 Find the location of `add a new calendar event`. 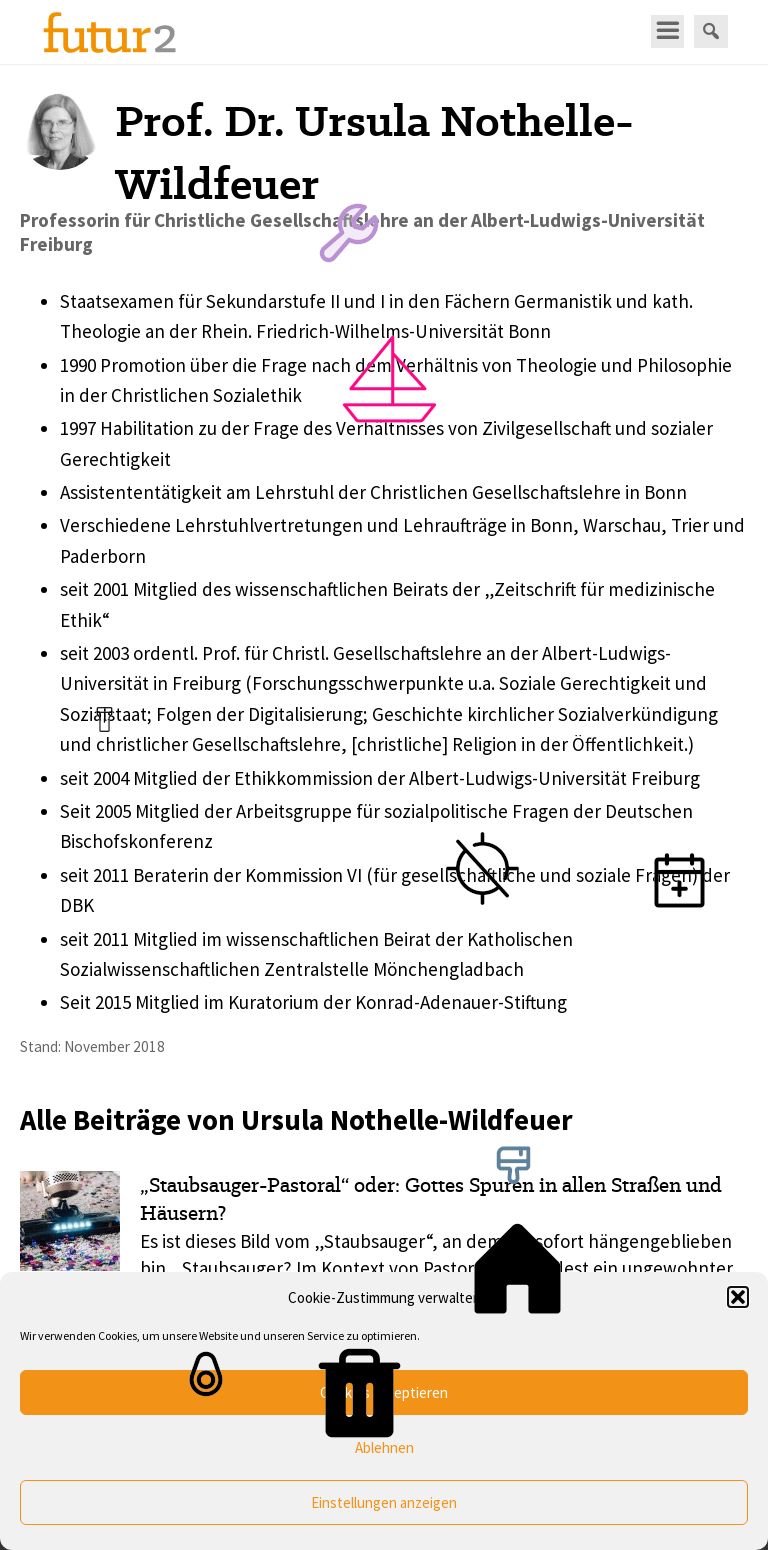

add a new calendar event is located at coordinates (679, 882).